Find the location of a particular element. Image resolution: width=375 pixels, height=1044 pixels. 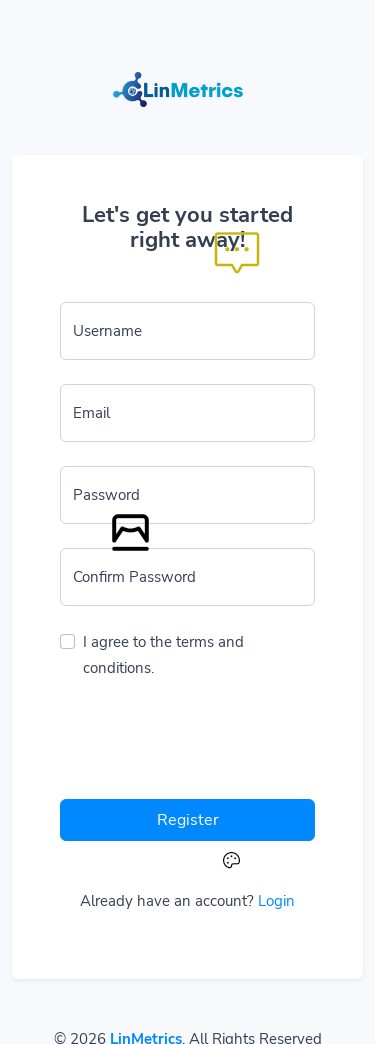

access theater or cinema showtimes is located at coordinates (130, 532).